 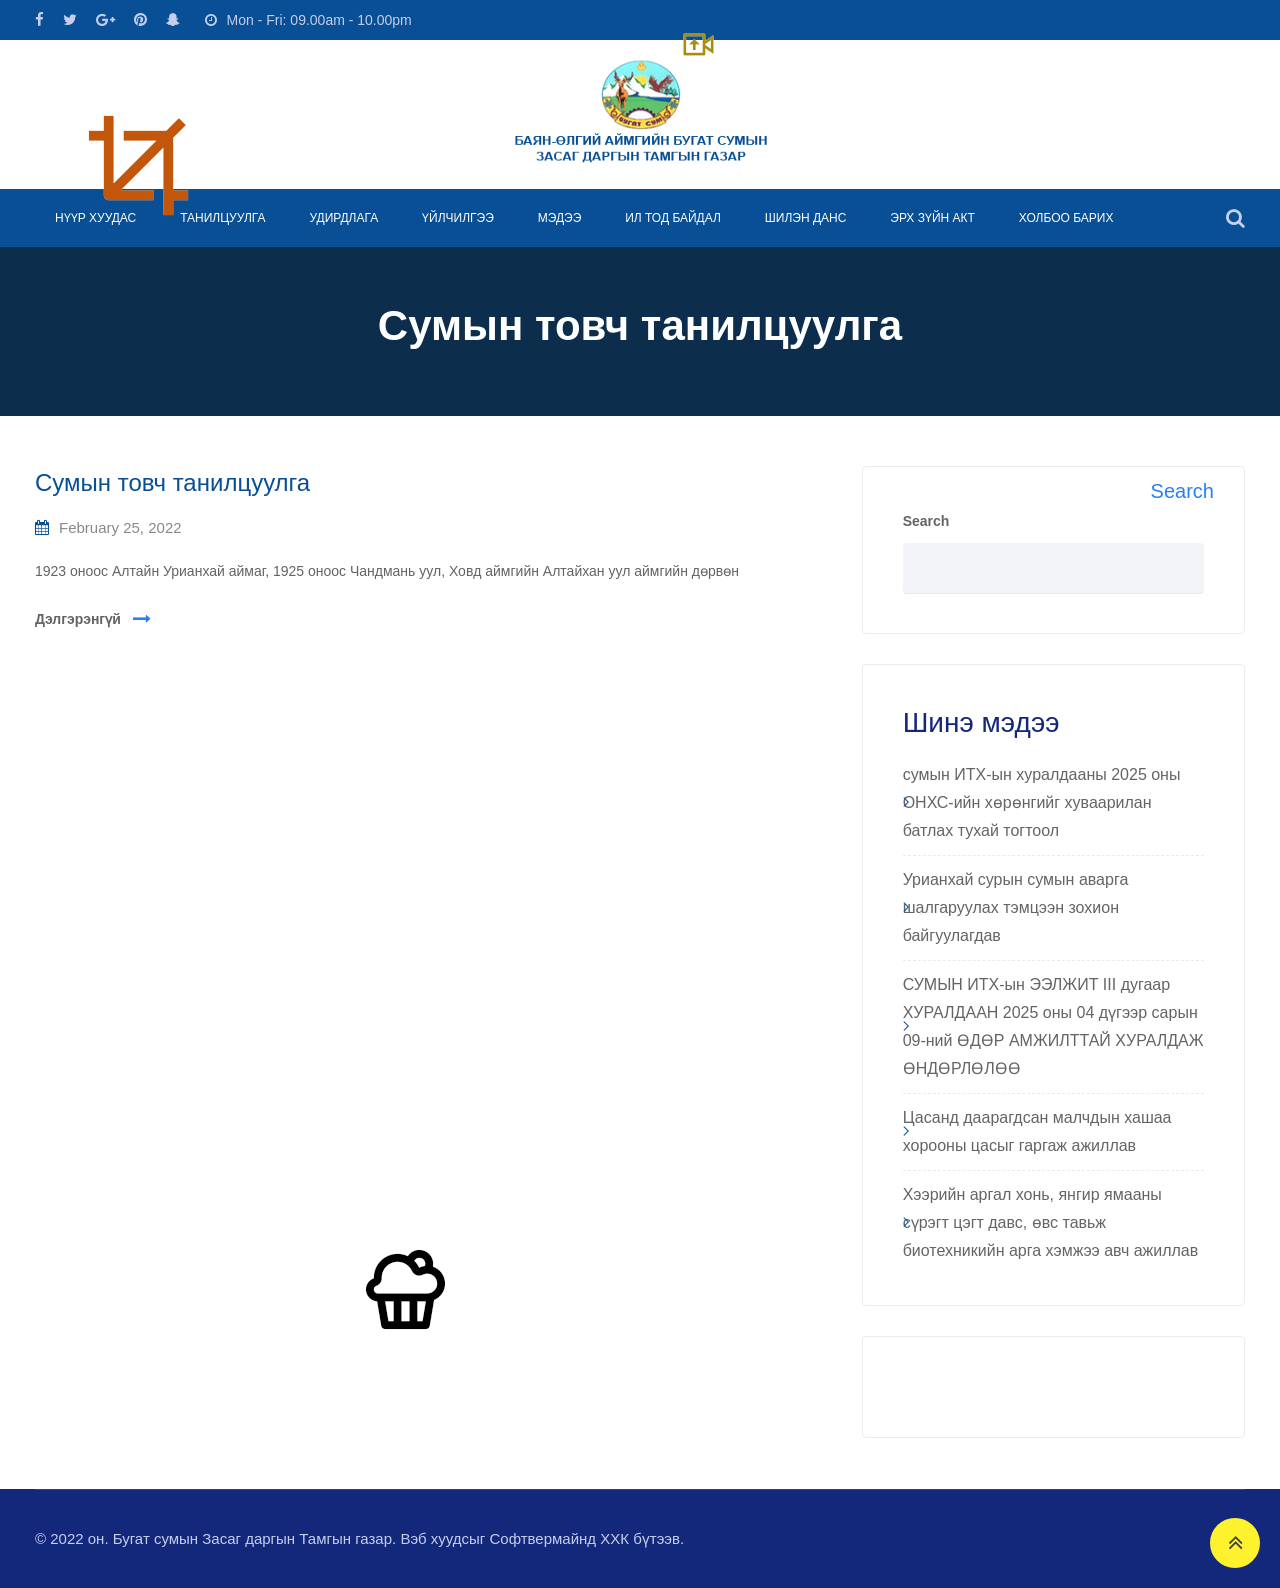 What do you see at coordinates (698, 44) in the screenshot?
I see `upload a video file` at bounding box center [698, 44].